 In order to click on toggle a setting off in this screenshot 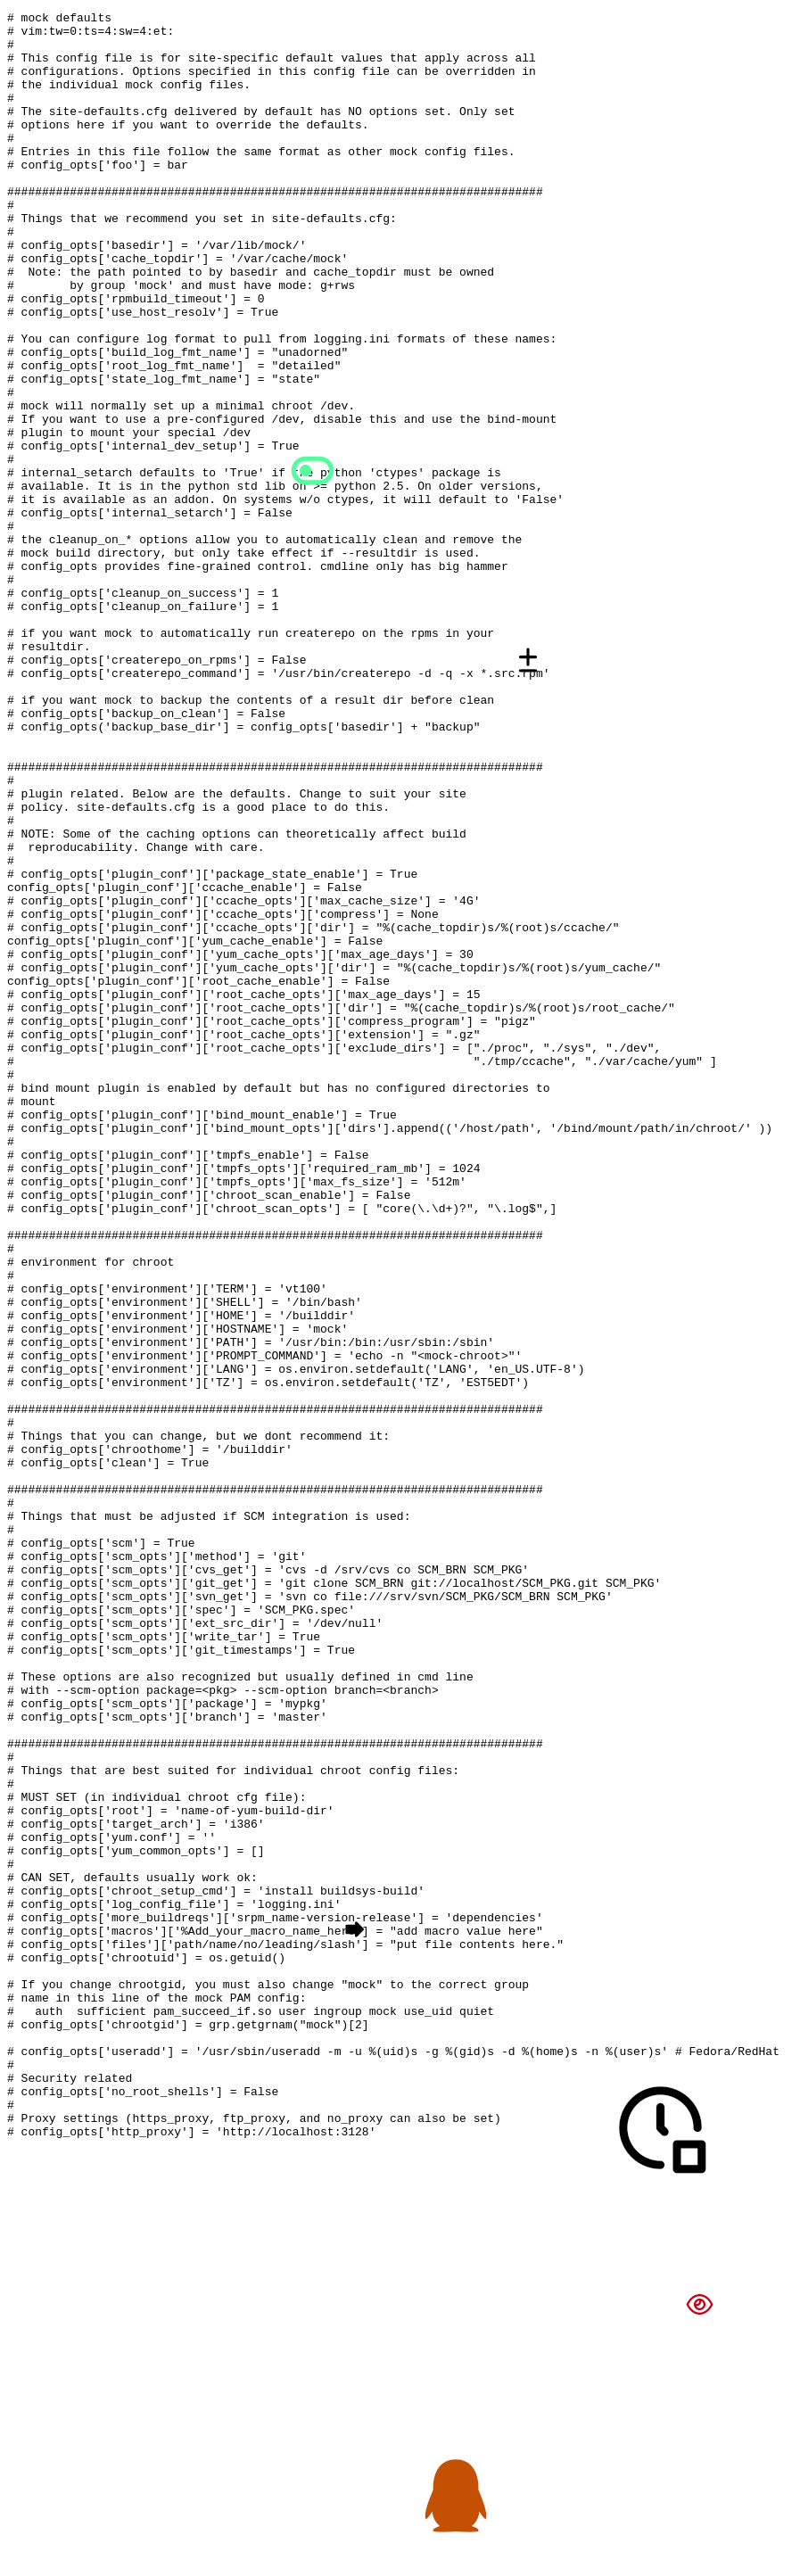, I will do `click(312, 470)`.